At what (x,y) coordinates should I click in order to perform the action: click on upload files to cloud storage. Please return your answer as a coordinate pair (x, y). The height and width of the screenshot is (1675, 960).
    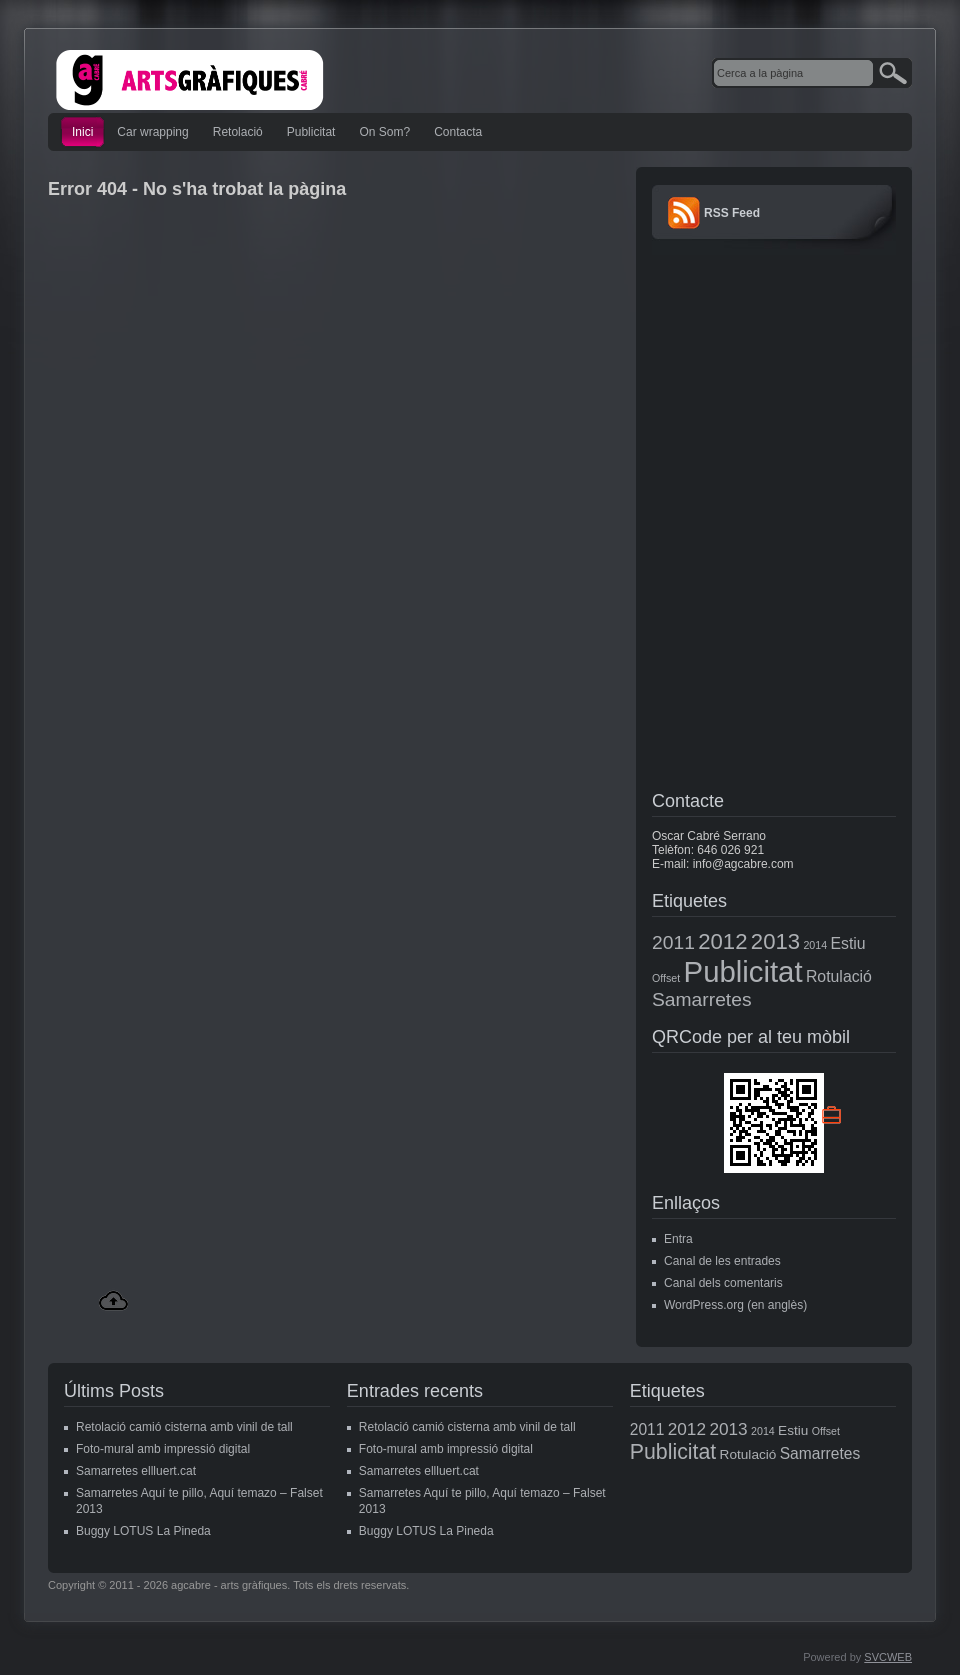
    Looking at the image, I should click on (113, 1300).